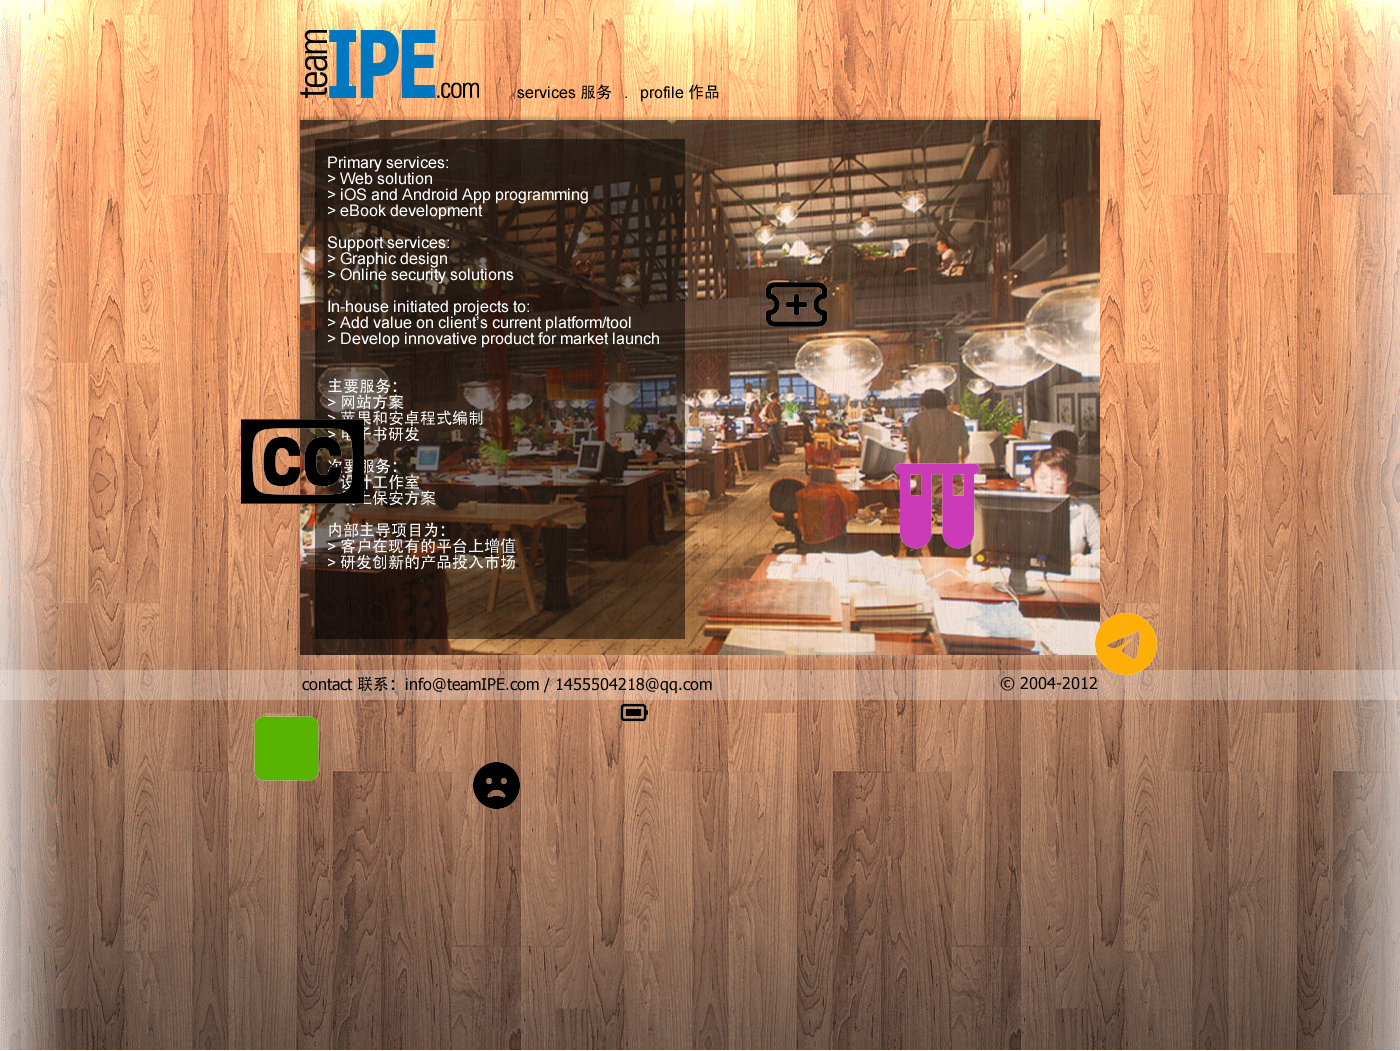  What do you see at coordinates (302, 461) in the screenshot?
I see `enable closed captioning for video content` at bounding box center [302, 461].